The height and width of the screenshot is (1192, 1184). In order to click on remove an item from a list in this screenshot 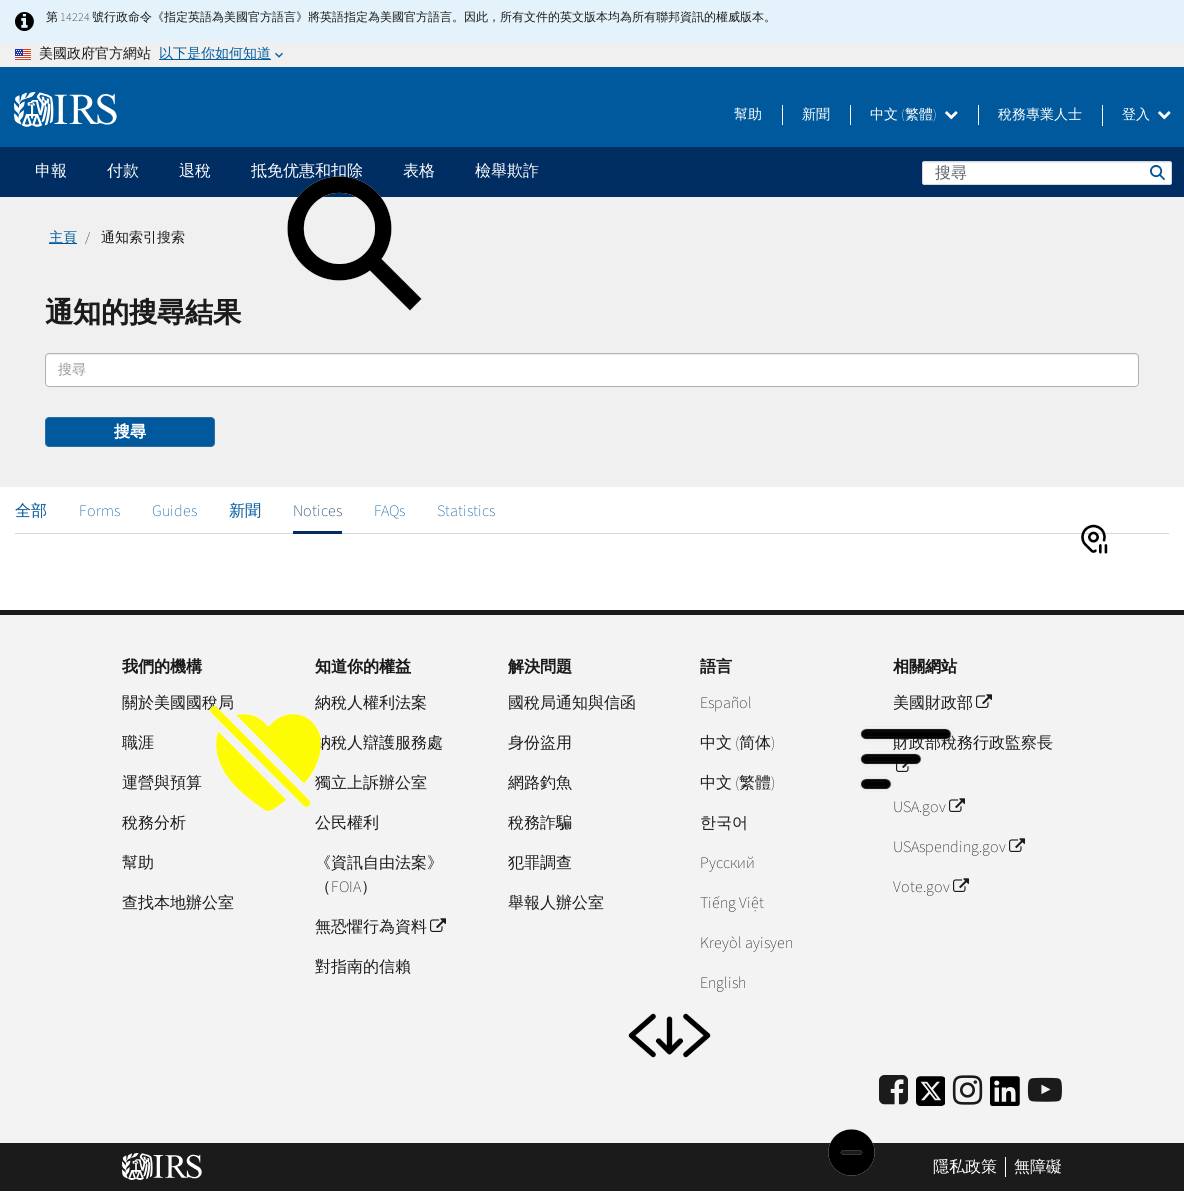, I will do `click(851, 1152)`.